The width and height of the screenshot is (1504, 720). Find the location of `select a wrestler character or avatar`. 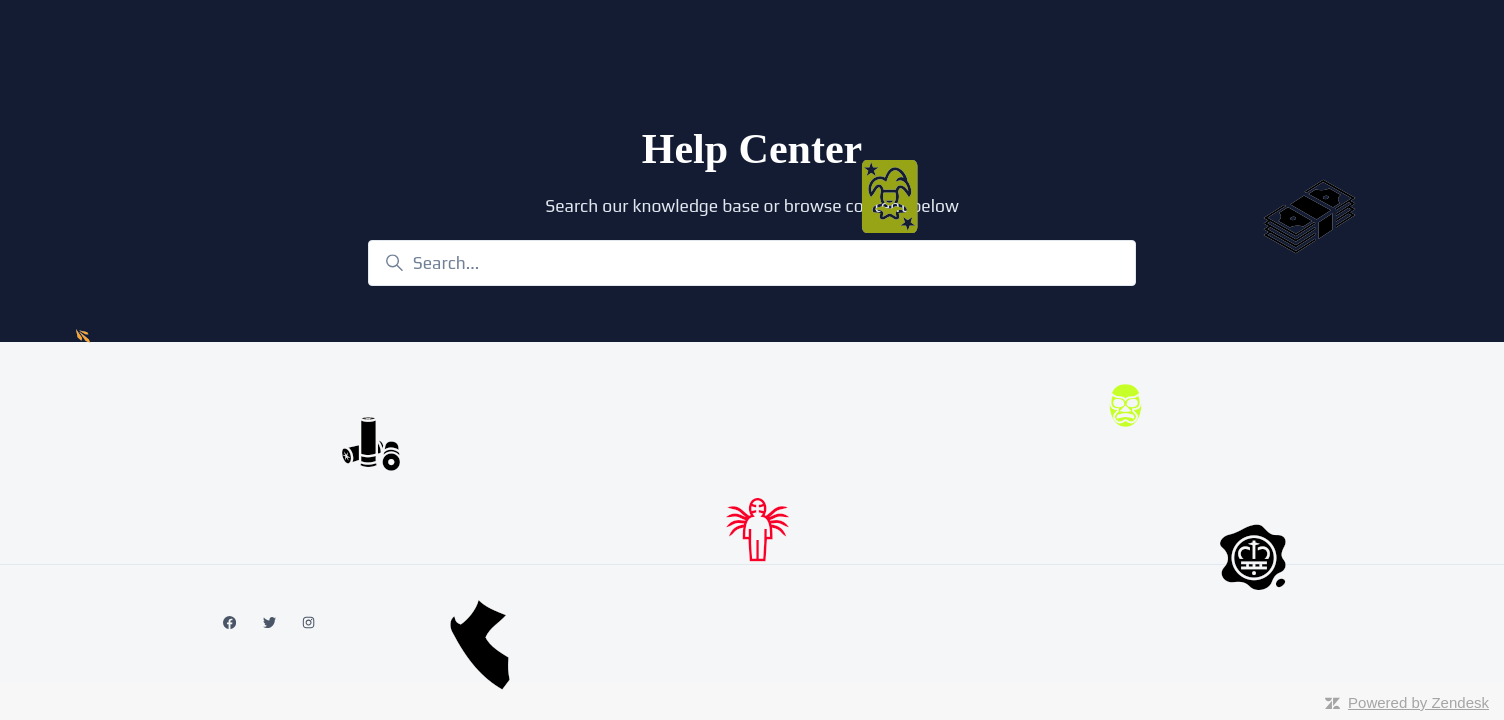

select a wrestler character or avatar is located at coordinates (1125, 405).